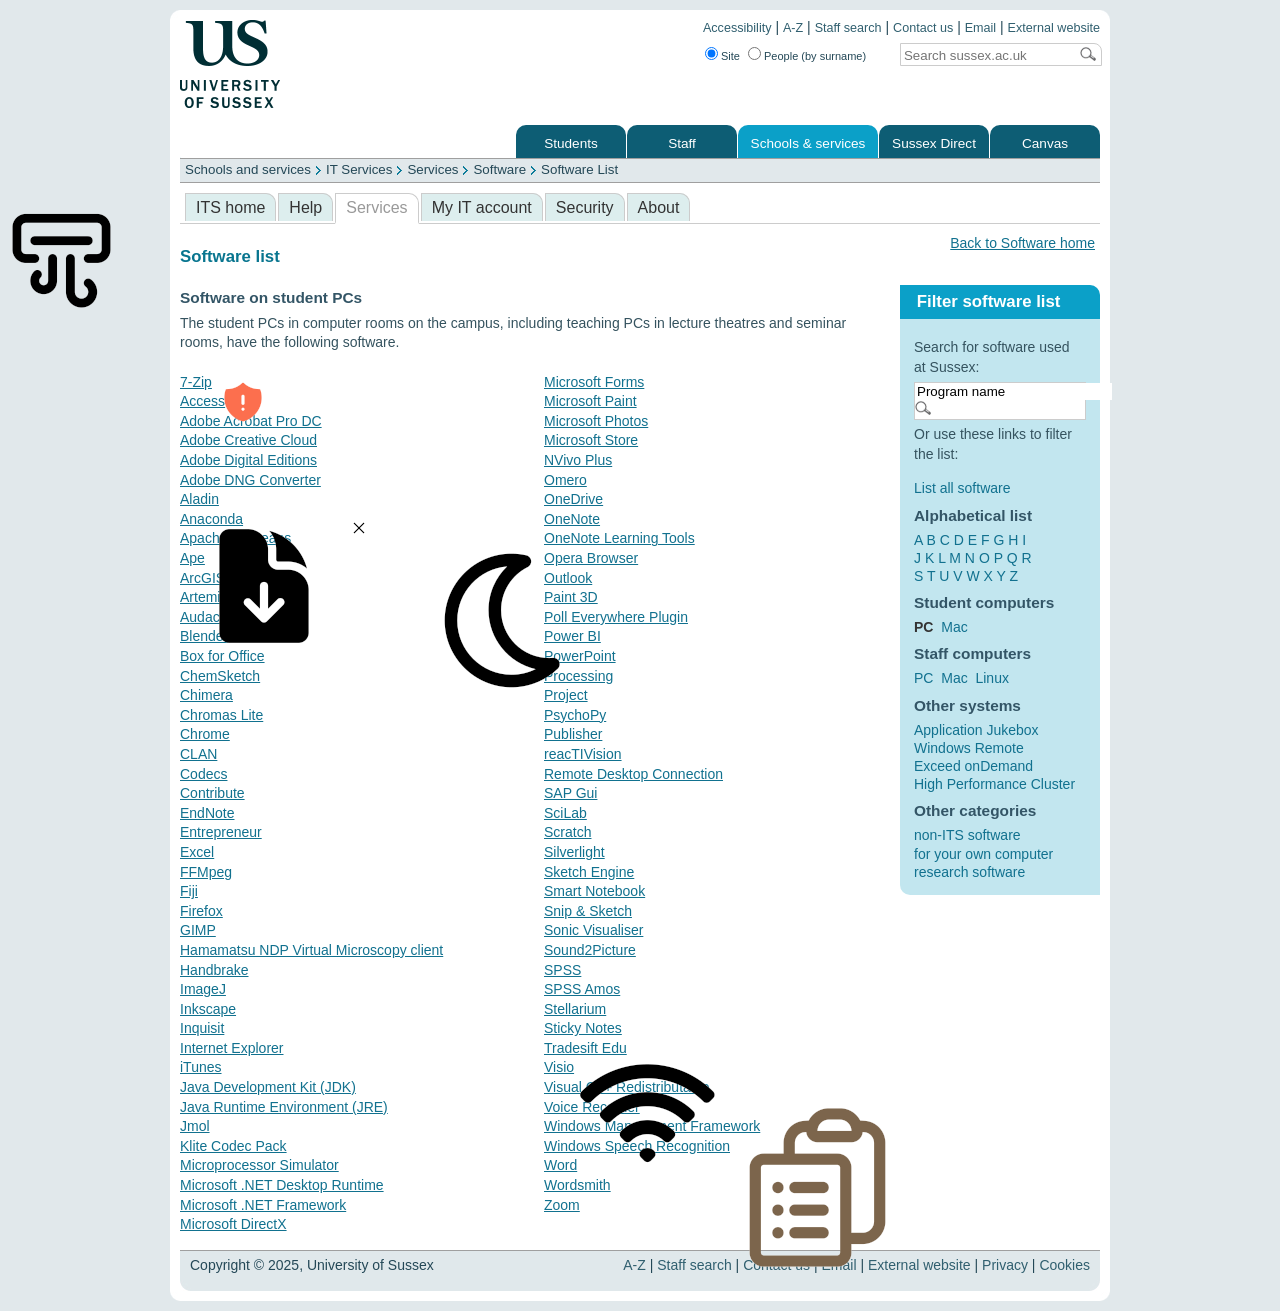  What do you see at coordinates (359, 528) in the screenshot?
I see `close the current window or dialog` at bounding box center [359, 528].